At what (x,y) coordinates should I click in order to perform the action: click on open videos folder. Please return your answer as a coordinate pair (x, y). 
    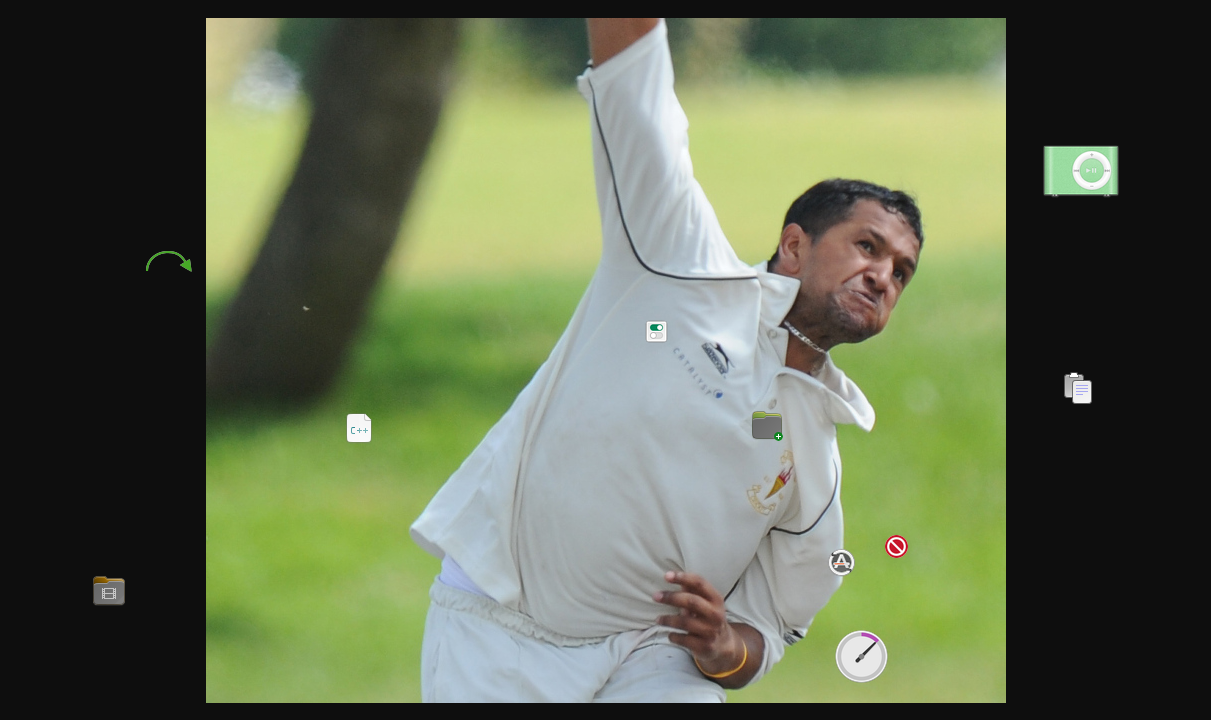
    Looking at the image, I should click on (109, 590).